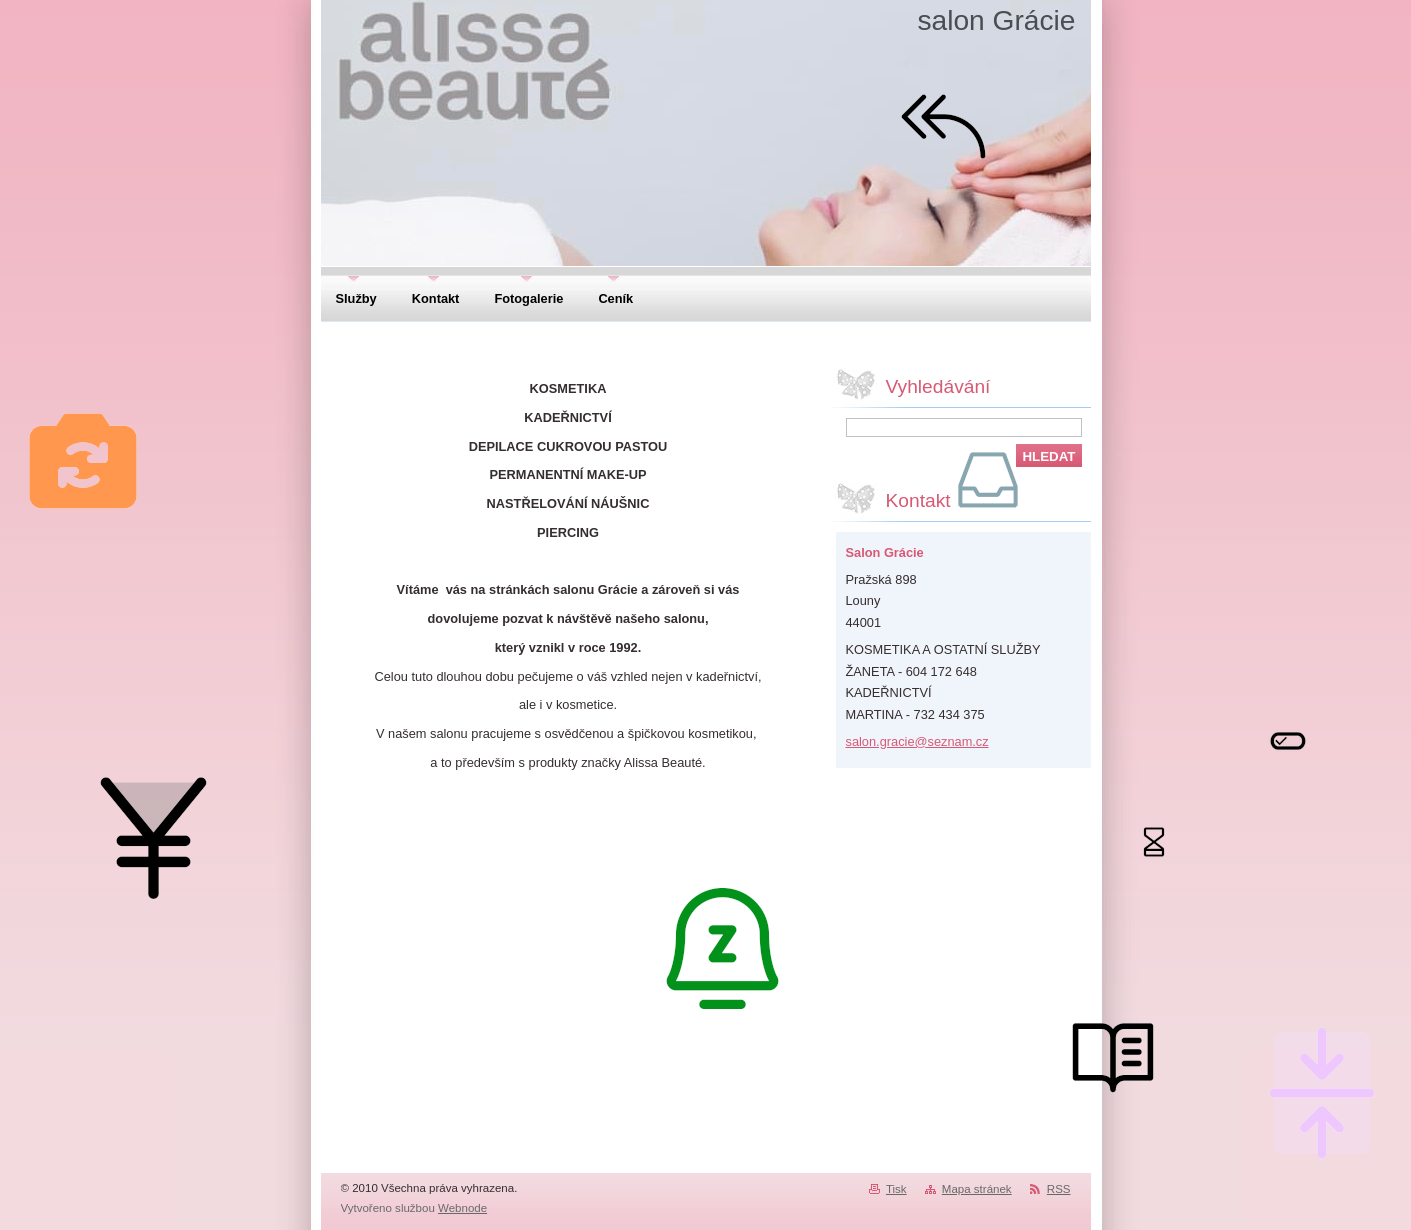 This screenshot has width=1411, height=1230. I want to click on switch between front and rear camera, so click(83, 463).